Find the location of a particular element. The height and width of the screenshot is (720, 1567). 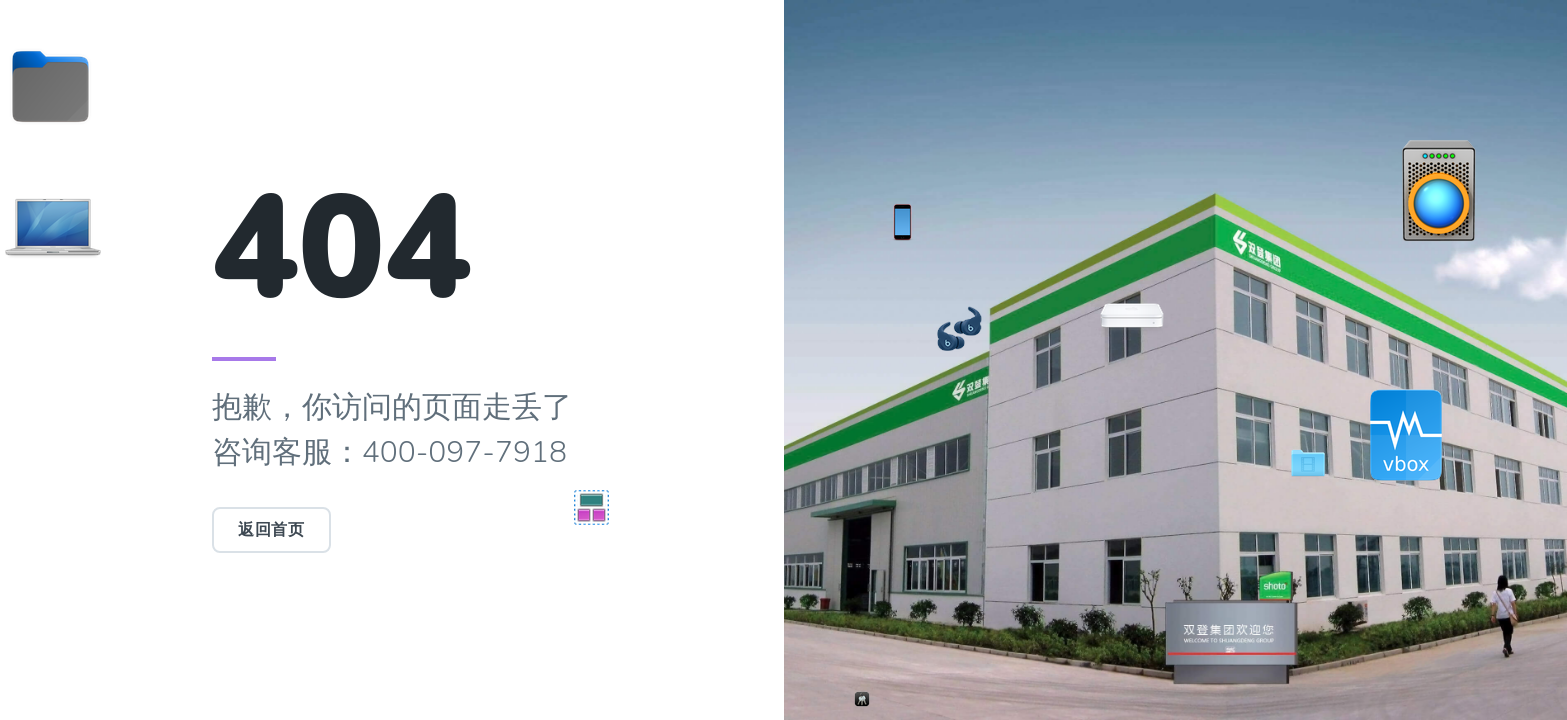

iPhone SE device icon in system preferences is located at coordinates (902, 222).